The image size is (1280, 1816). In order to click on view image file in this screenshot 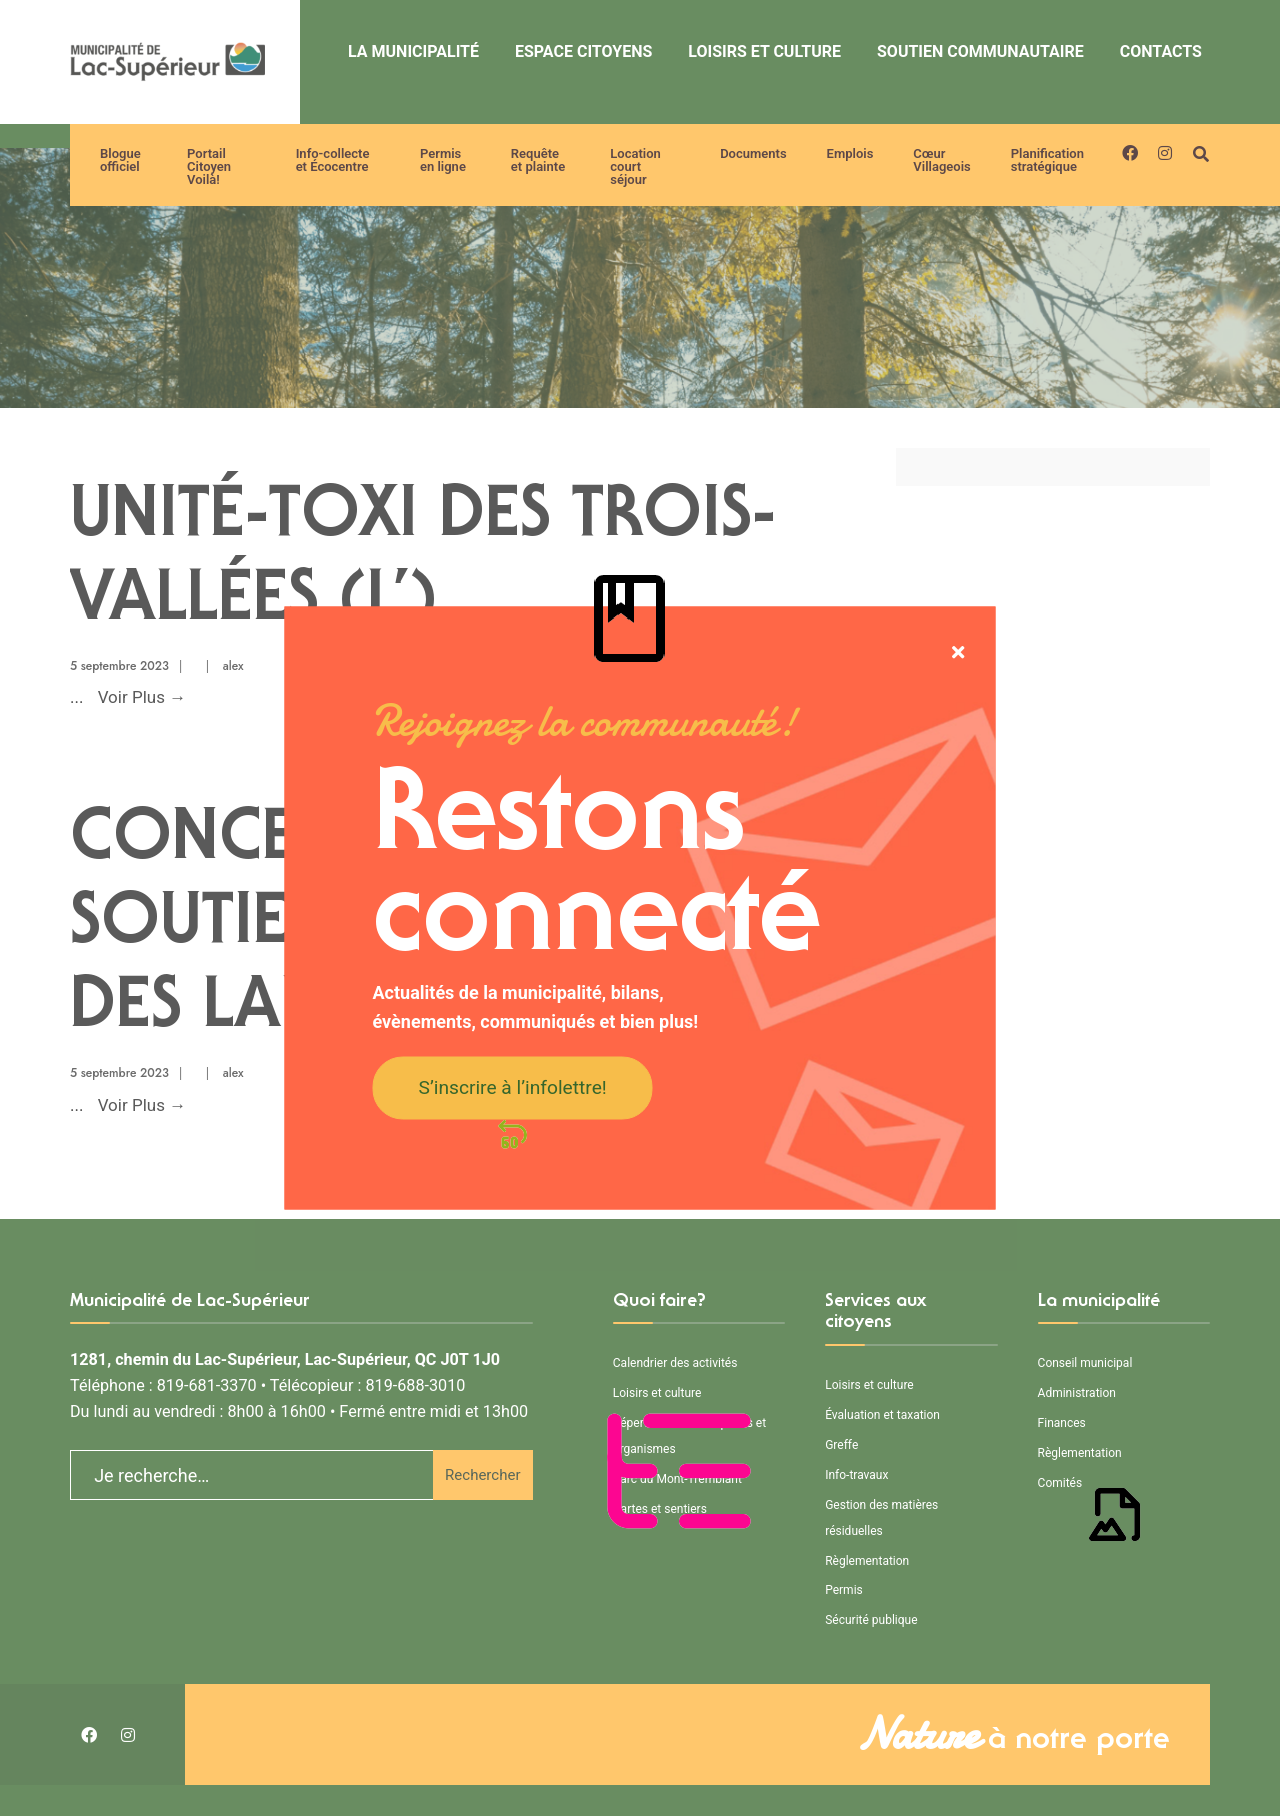, I will do `click(1117, 1514)`.